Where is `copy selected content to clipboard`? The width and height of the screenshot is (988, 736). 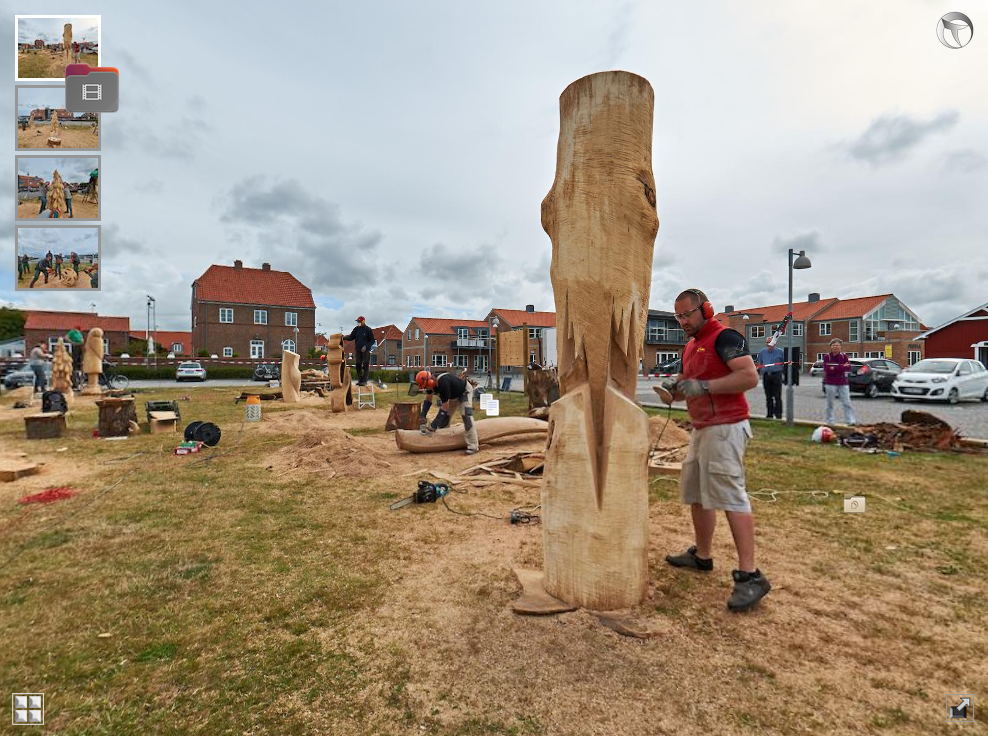
copy selected content to clipboard is located at coordinates (489, 404).